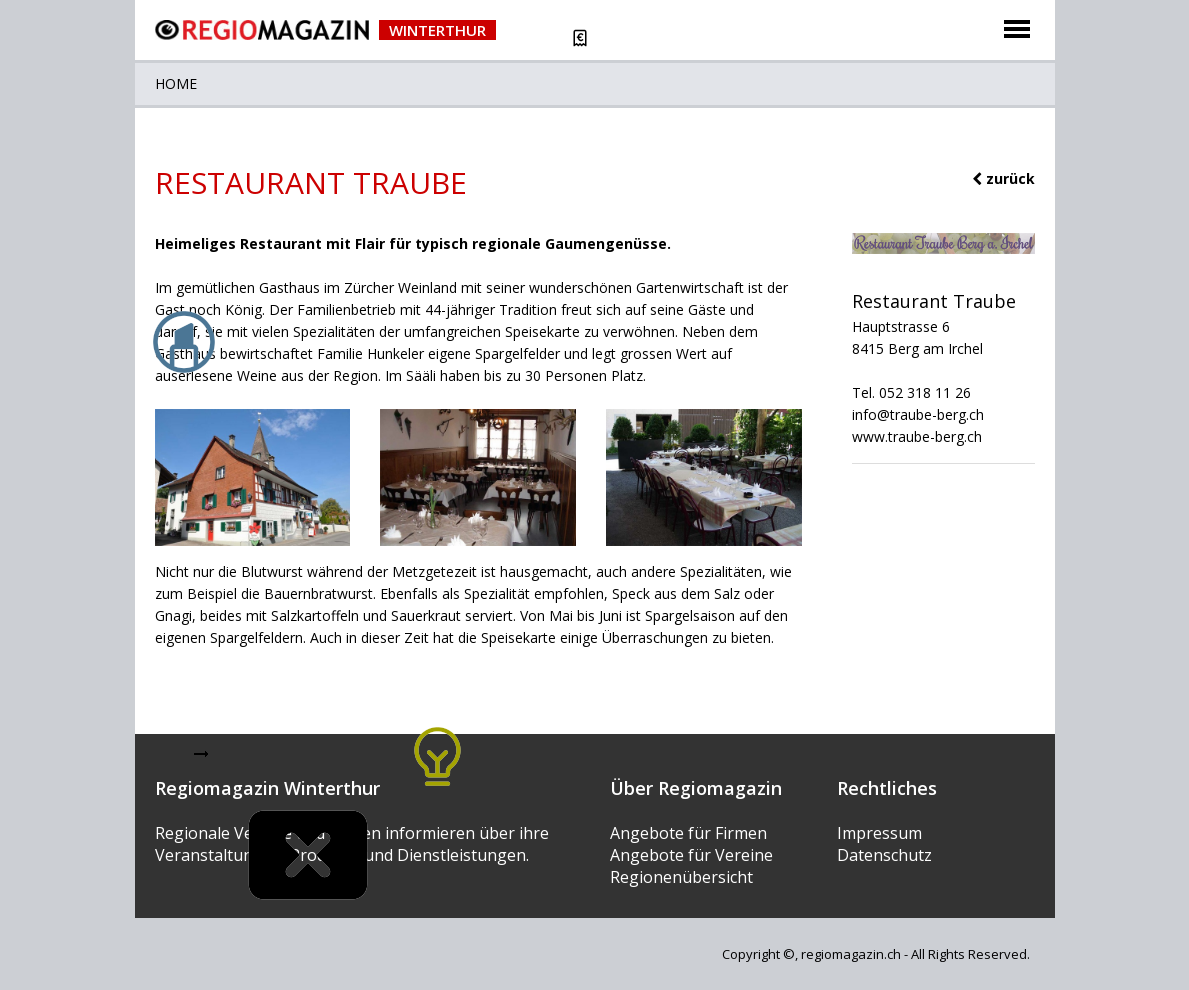  Describe the element at coordinates (308, 855) in the screenshot. I see `close or dismiss a dialog box` at that location.